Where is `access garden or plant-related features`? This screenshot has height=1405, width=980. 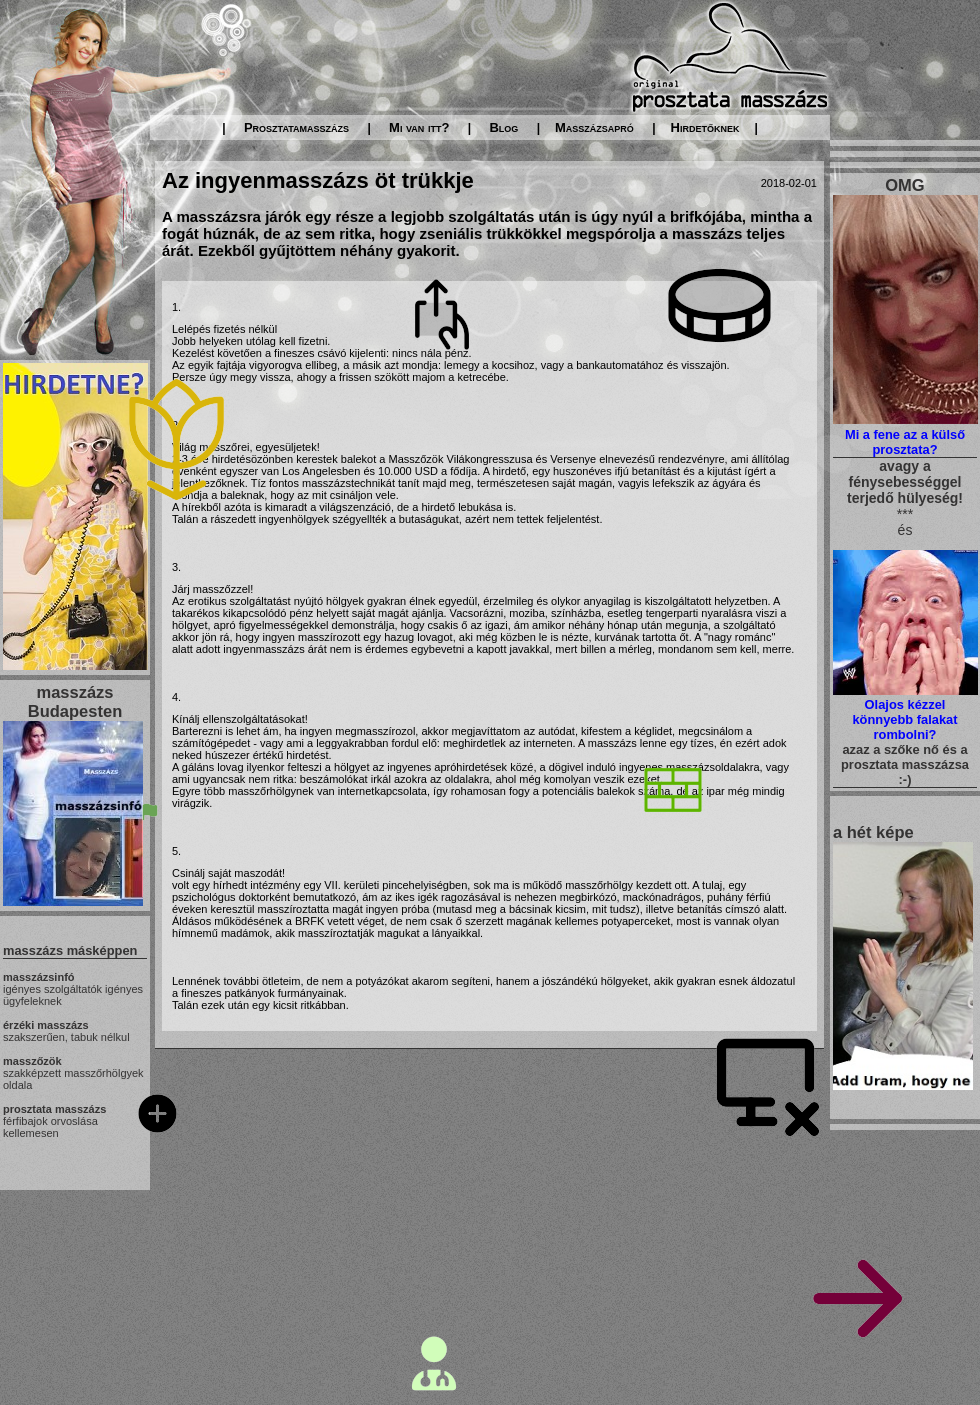 access garden or plant-related features is located at coordinates (176, 439).